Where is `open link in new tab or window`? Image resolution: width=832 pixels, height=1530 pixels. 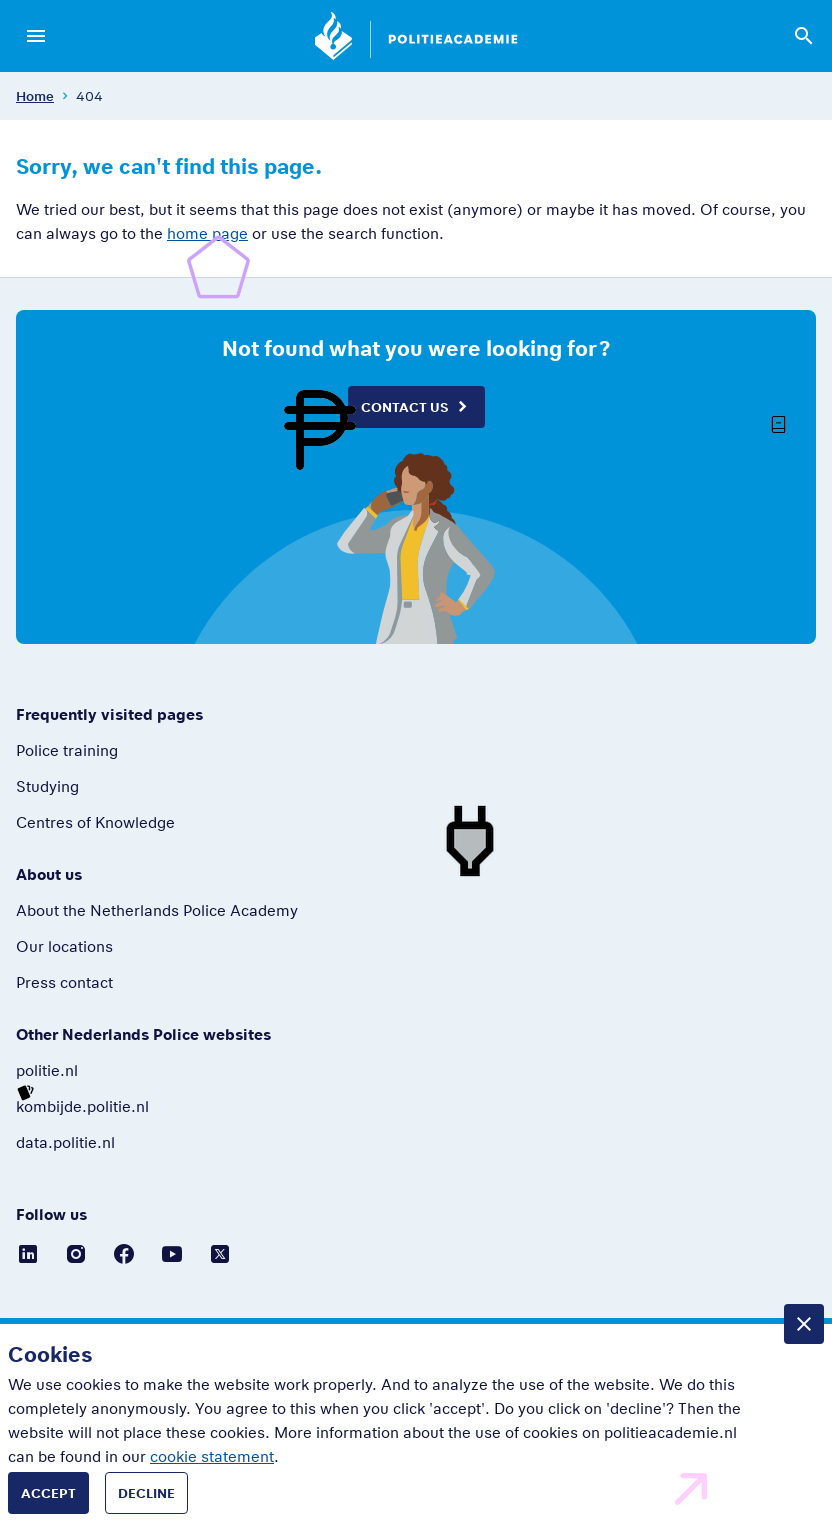 open link in new tab or window is located at coordinates (691, 1489).